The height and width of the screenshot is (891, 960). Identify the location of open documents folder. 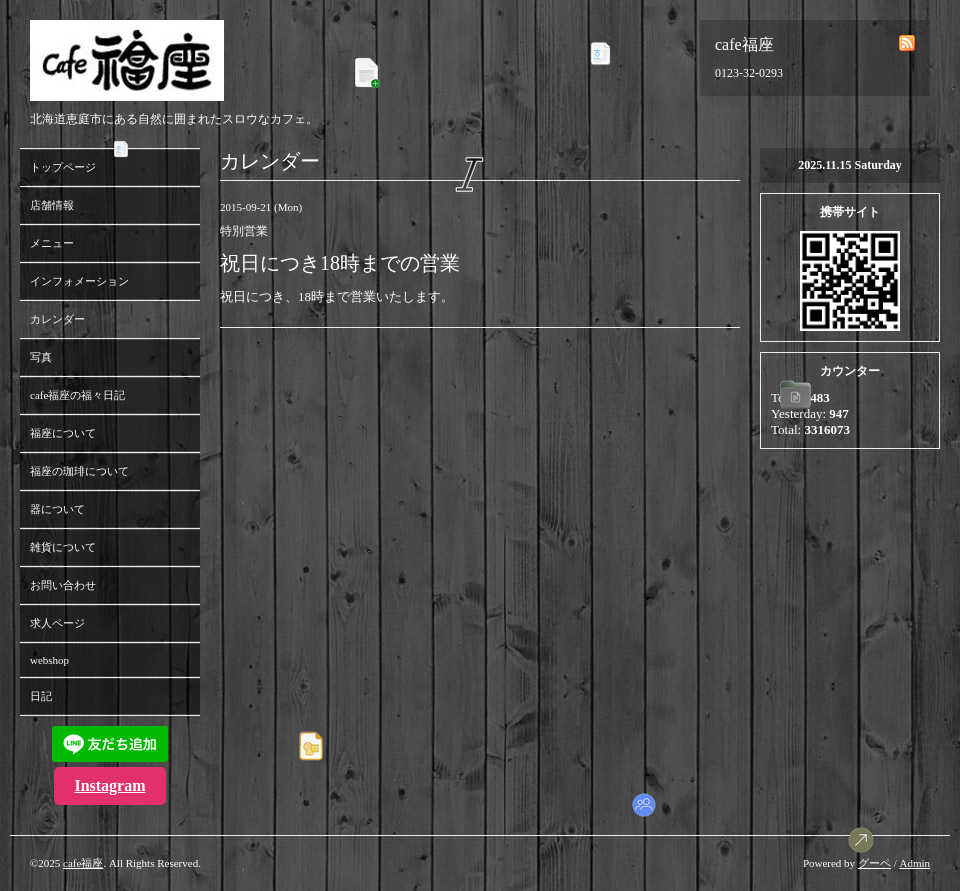
(795, 394).